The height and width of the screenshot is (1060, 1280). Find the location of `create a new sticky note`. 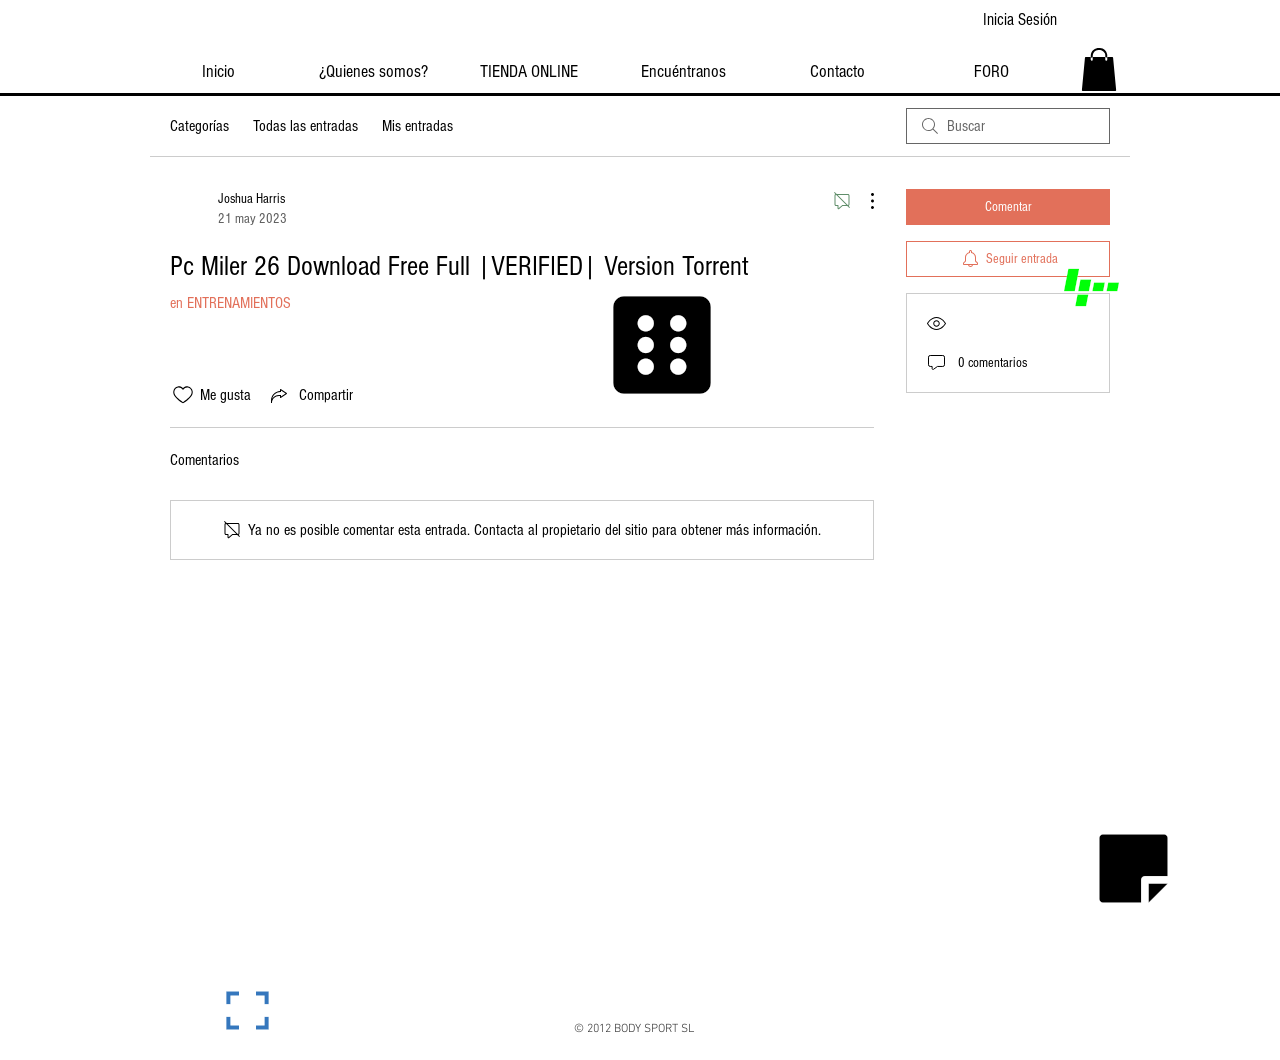

create a new sticky note is located at coordinates (1133, 868).